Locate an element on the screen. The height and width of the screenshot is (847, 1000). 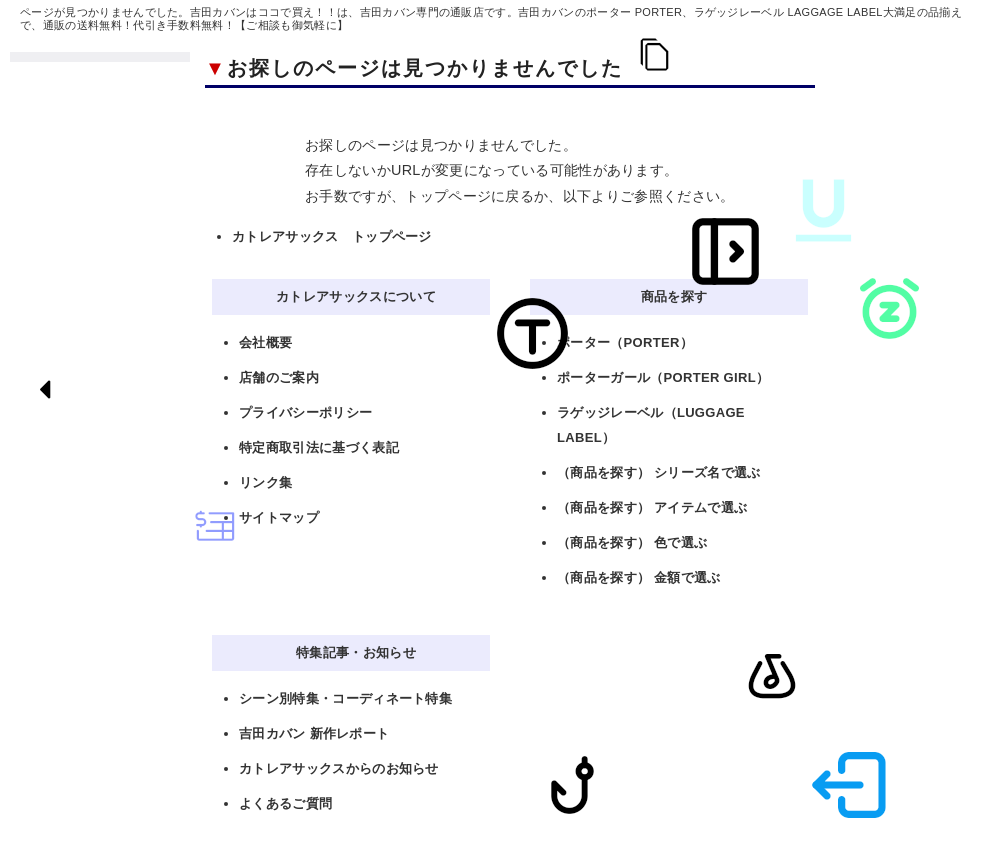
log out of your account is located at coordinates (849, 785).